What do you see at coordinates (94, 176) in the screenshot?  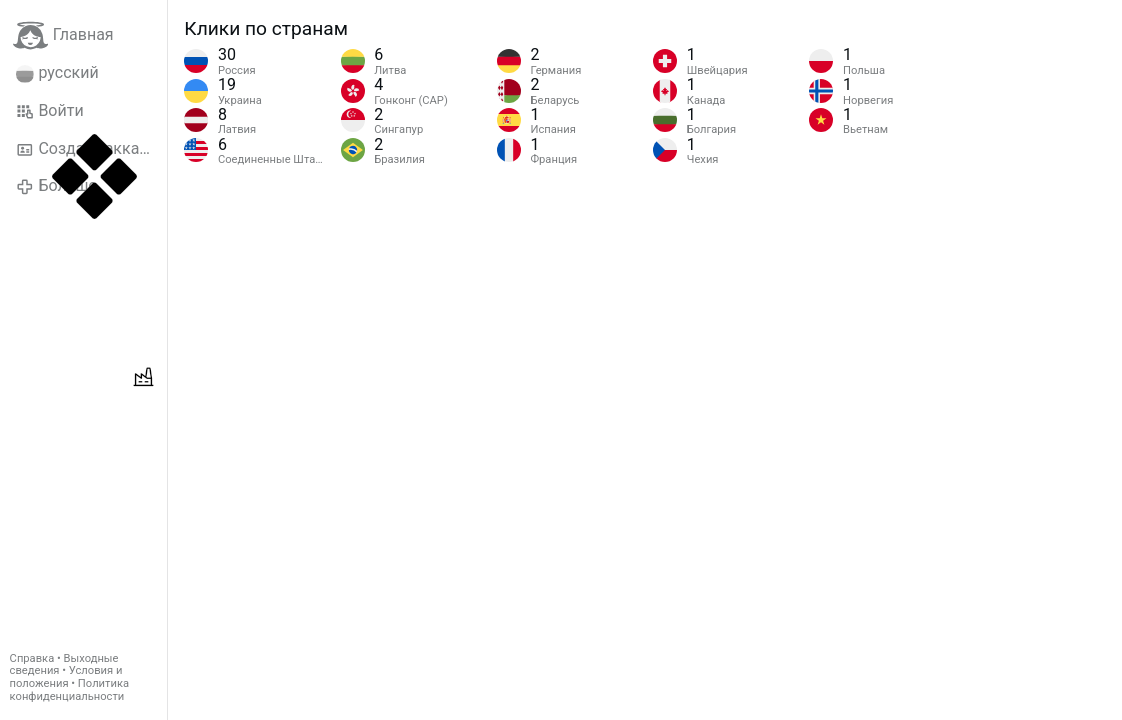 I see `access app dashboard or home screen` at bounding box center [94, 176].